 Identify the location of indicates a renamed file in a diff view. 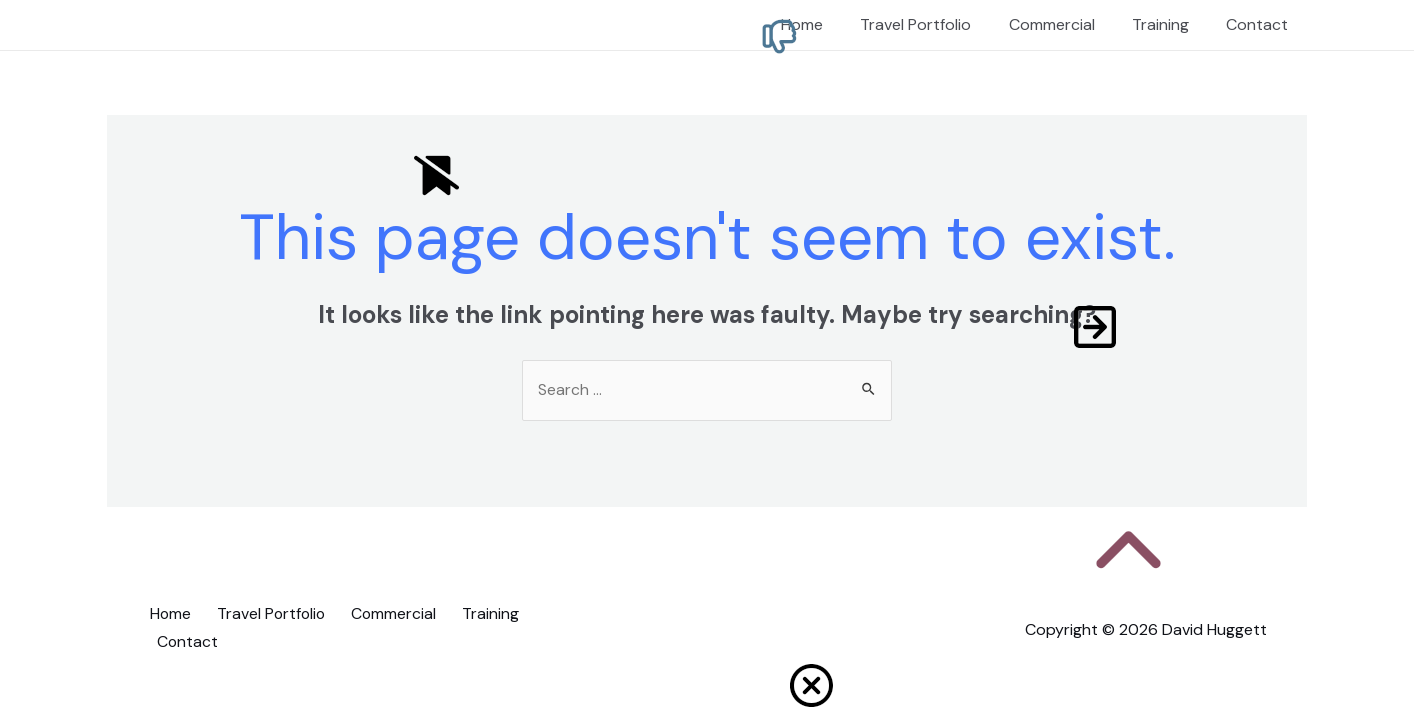
(1095, 327).